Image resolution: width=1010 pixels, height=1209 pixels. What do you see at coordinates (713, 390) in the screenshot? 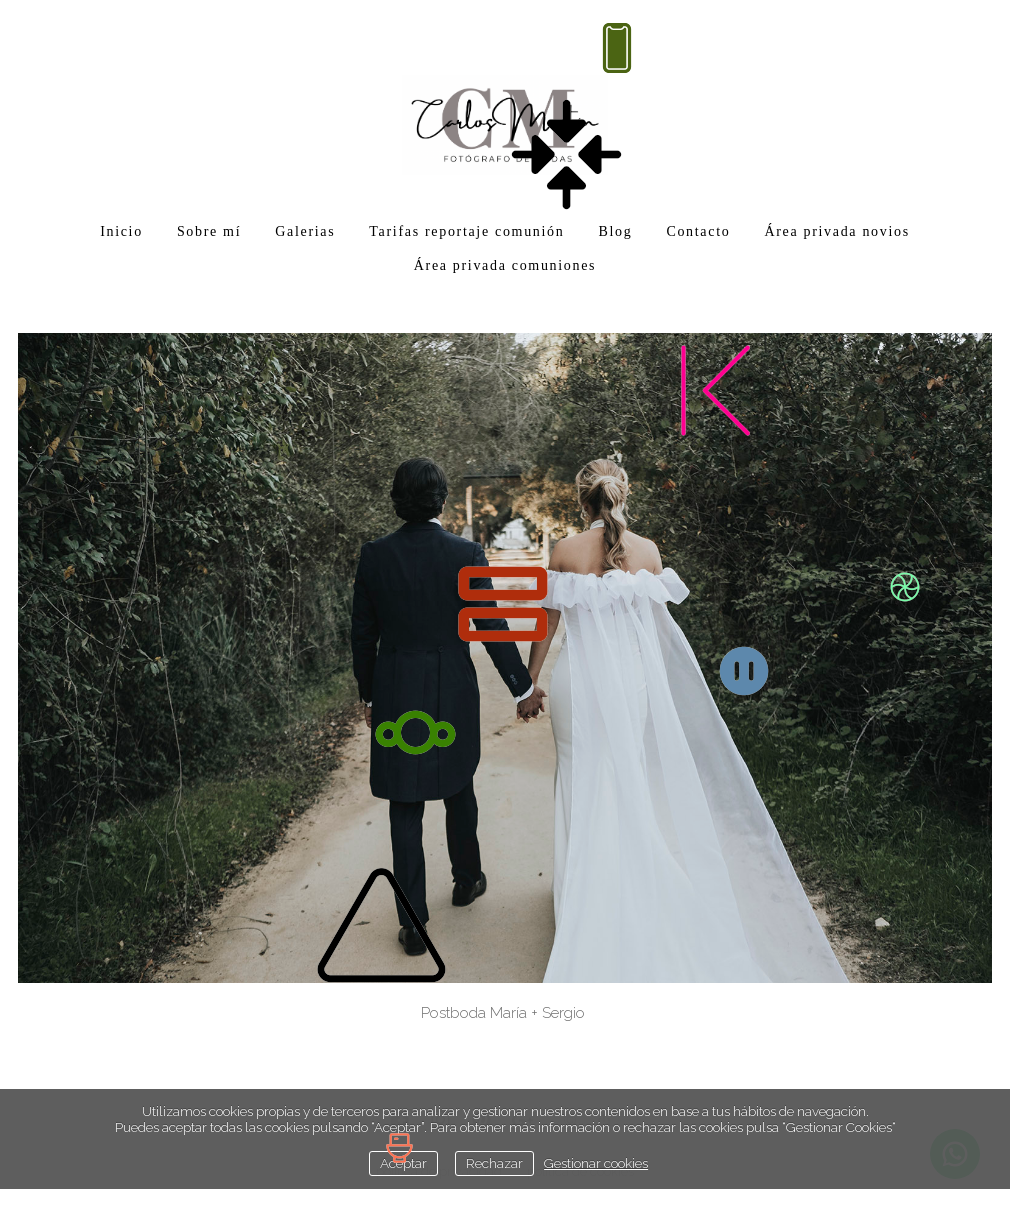
I see `navigate to the beginning or first item` at bounding box center [713, 390].